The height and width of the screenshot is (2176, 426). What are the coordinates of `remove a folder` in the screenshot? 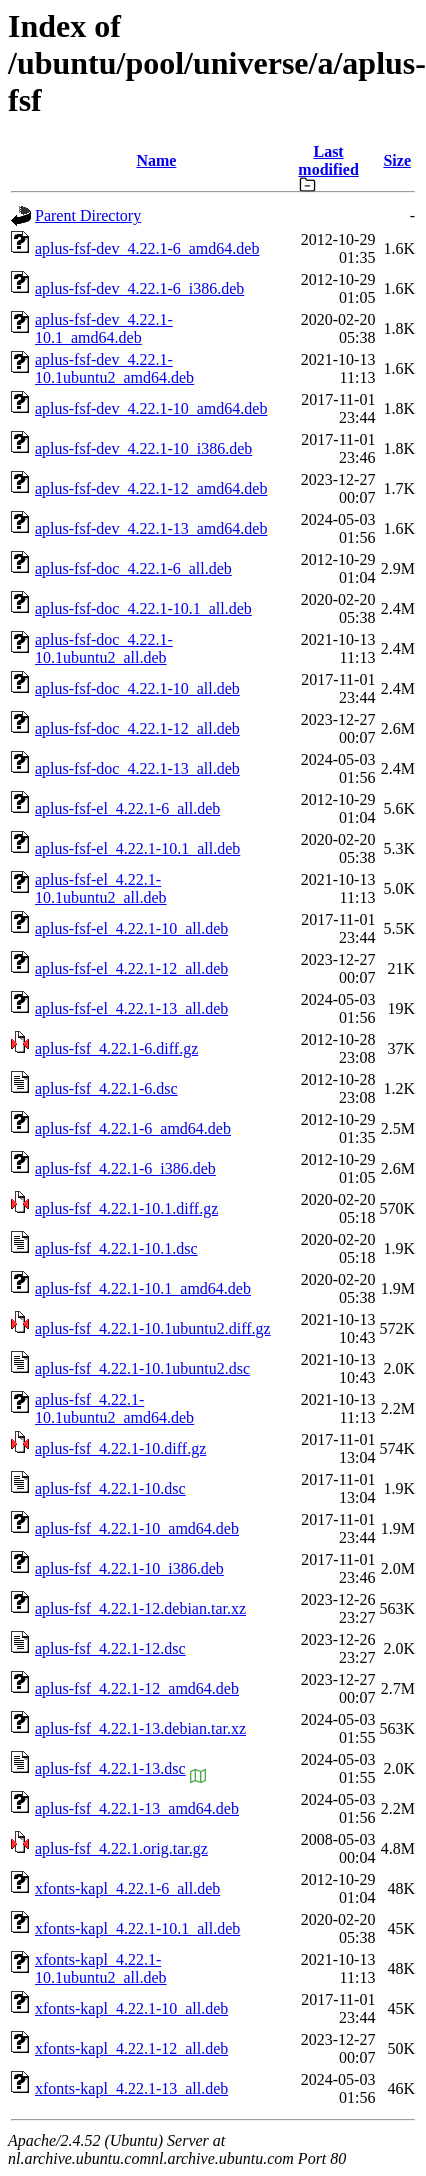 It's located at (307, 184).